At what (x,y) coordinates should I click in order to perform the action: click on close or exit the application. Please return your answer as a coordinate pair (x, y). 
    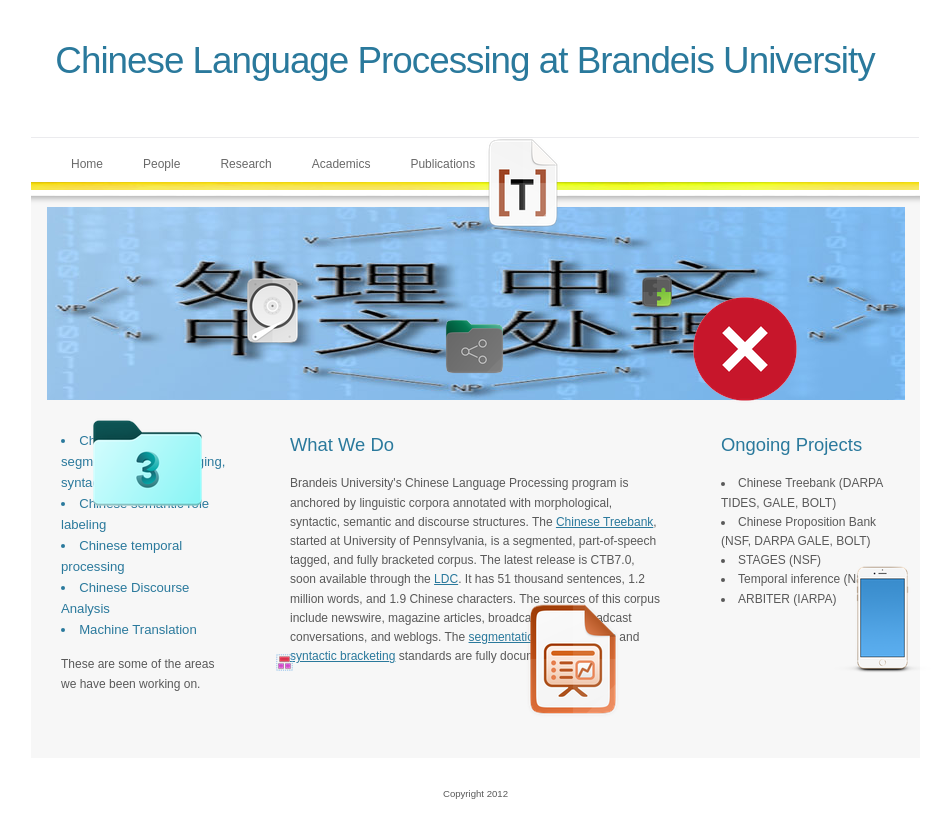
    Looking at the image, I should click on (745, 349).